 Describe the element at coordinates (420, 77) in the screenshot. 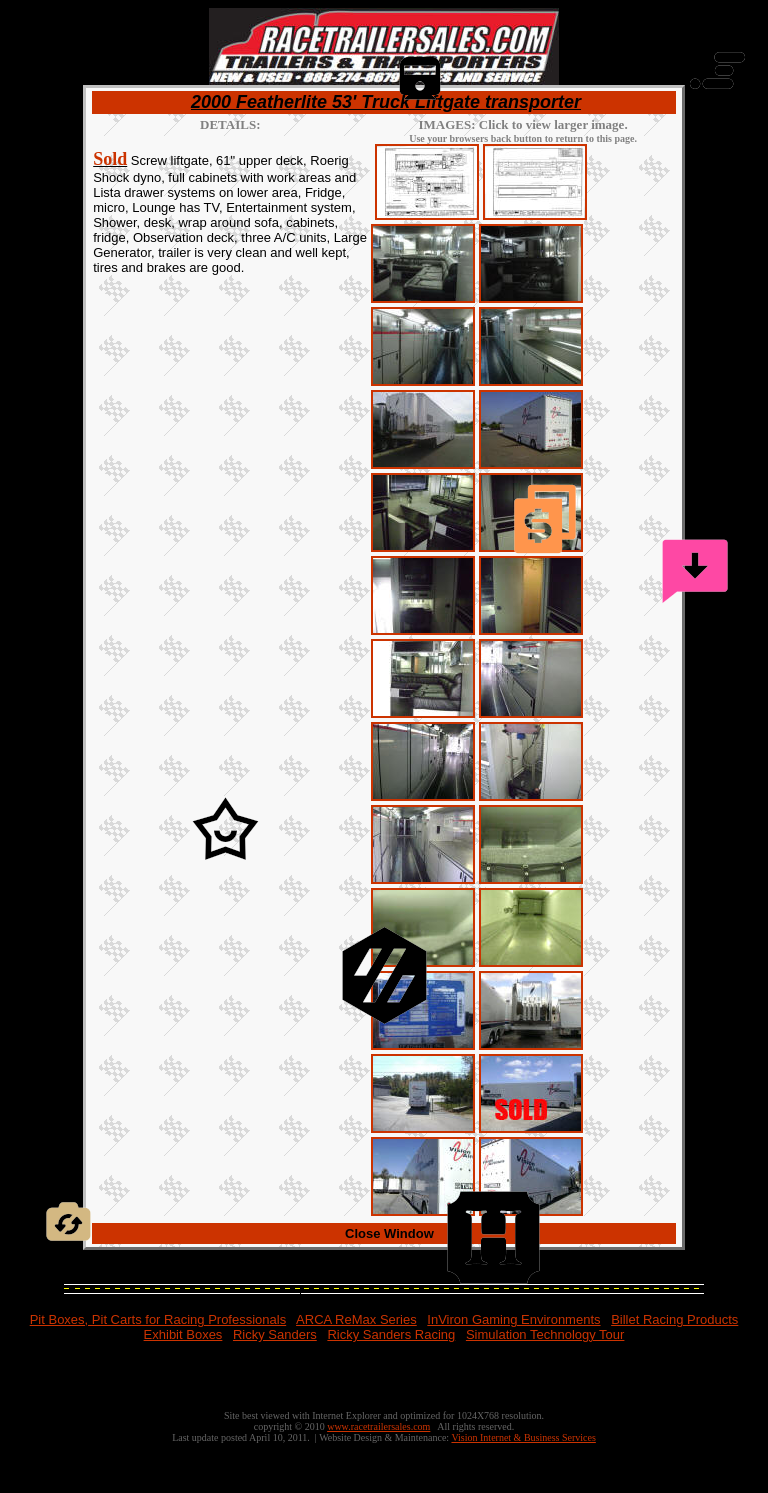

I see `view train schedules or routes` at that location.